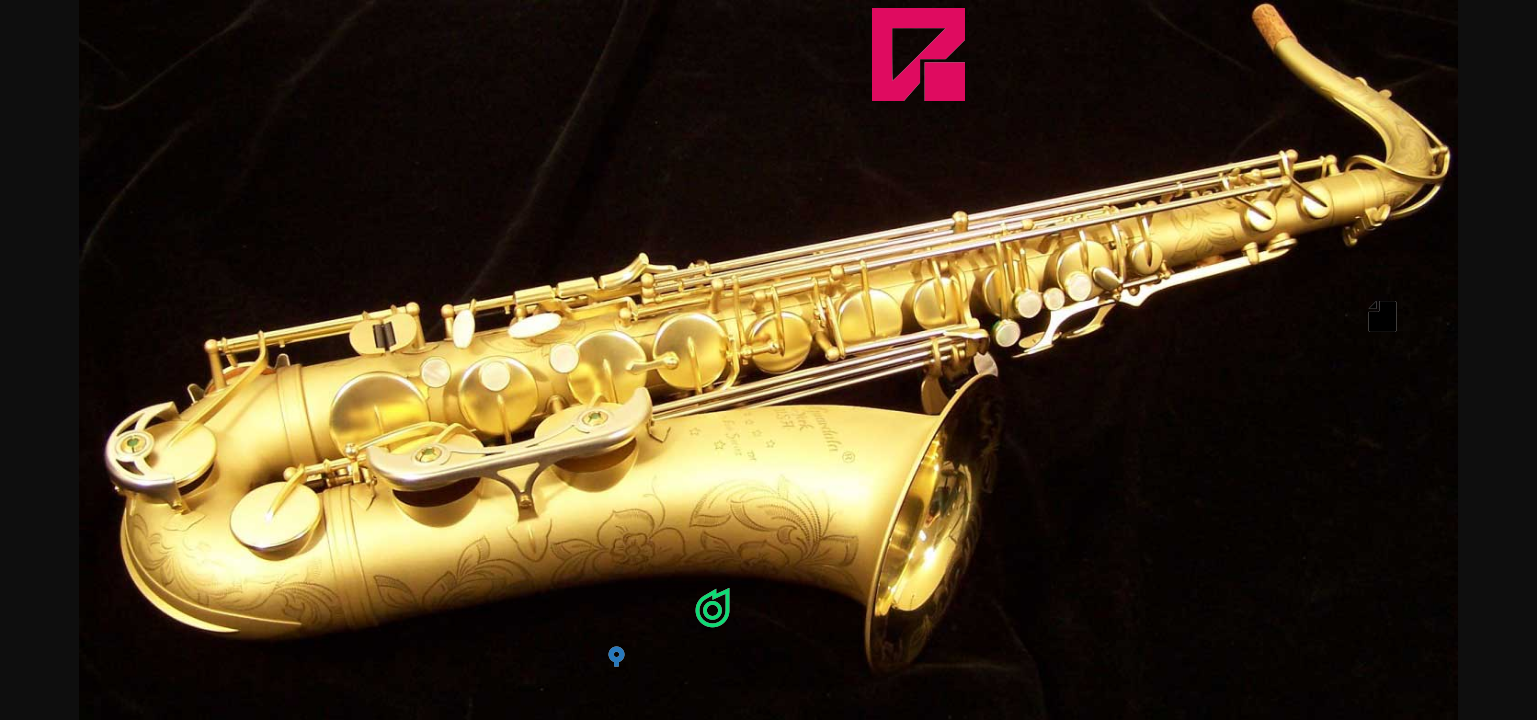 Image resolution: width=1537 pixels, height=720 pixels. I want to click on open sourcetree git client, so click(616, 656).